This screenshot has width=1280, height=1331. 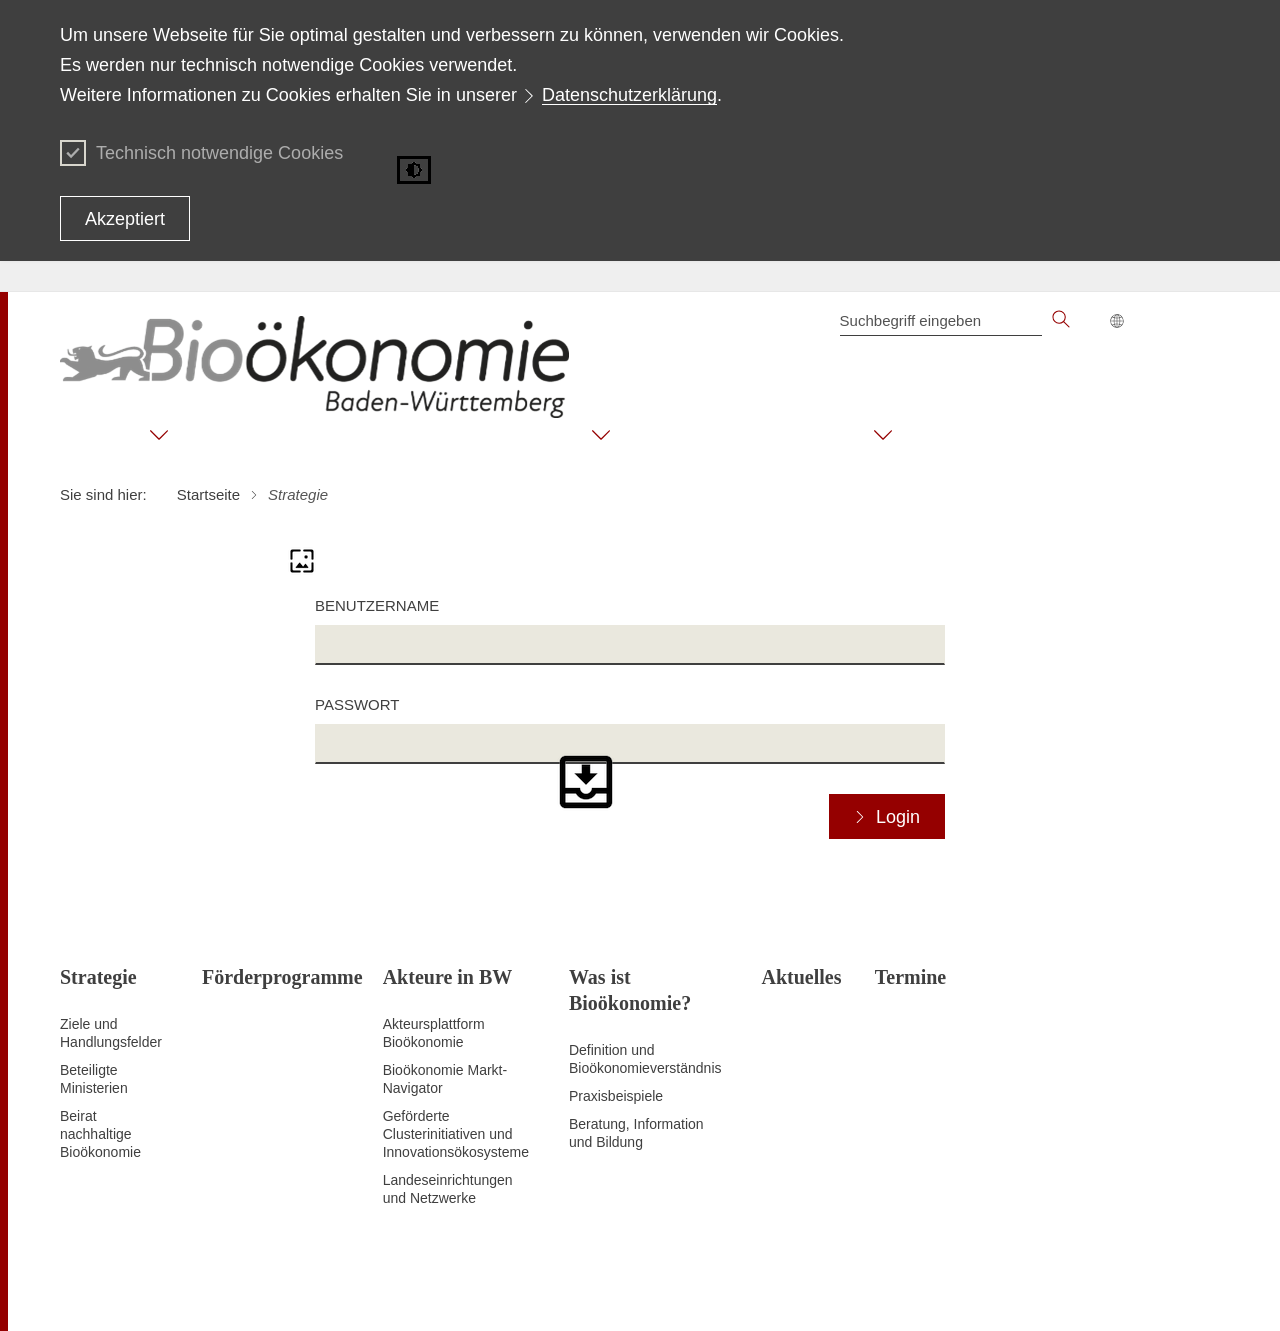 What do you see at coordinates (414, 170) in the screenshot?
I see `adjust display brightness settings` at bounding box center [414, 170].